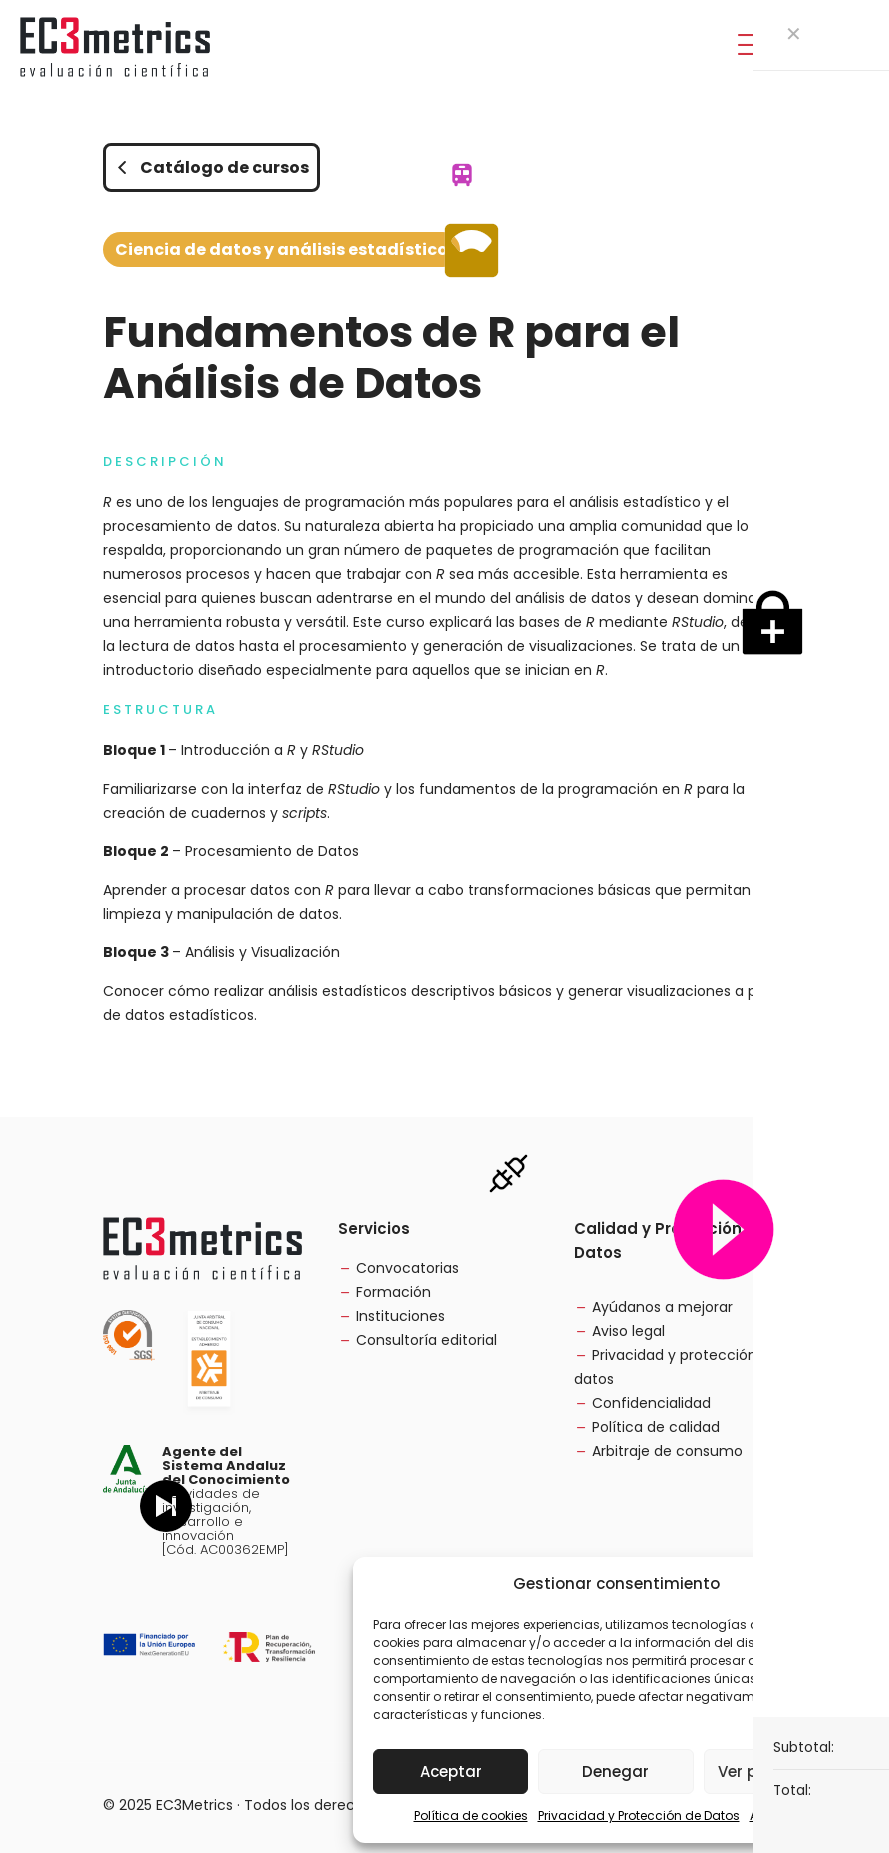  Describe the element at coordinates (166, 1506) in the screenshot. I see `skip to the next track` at that location.